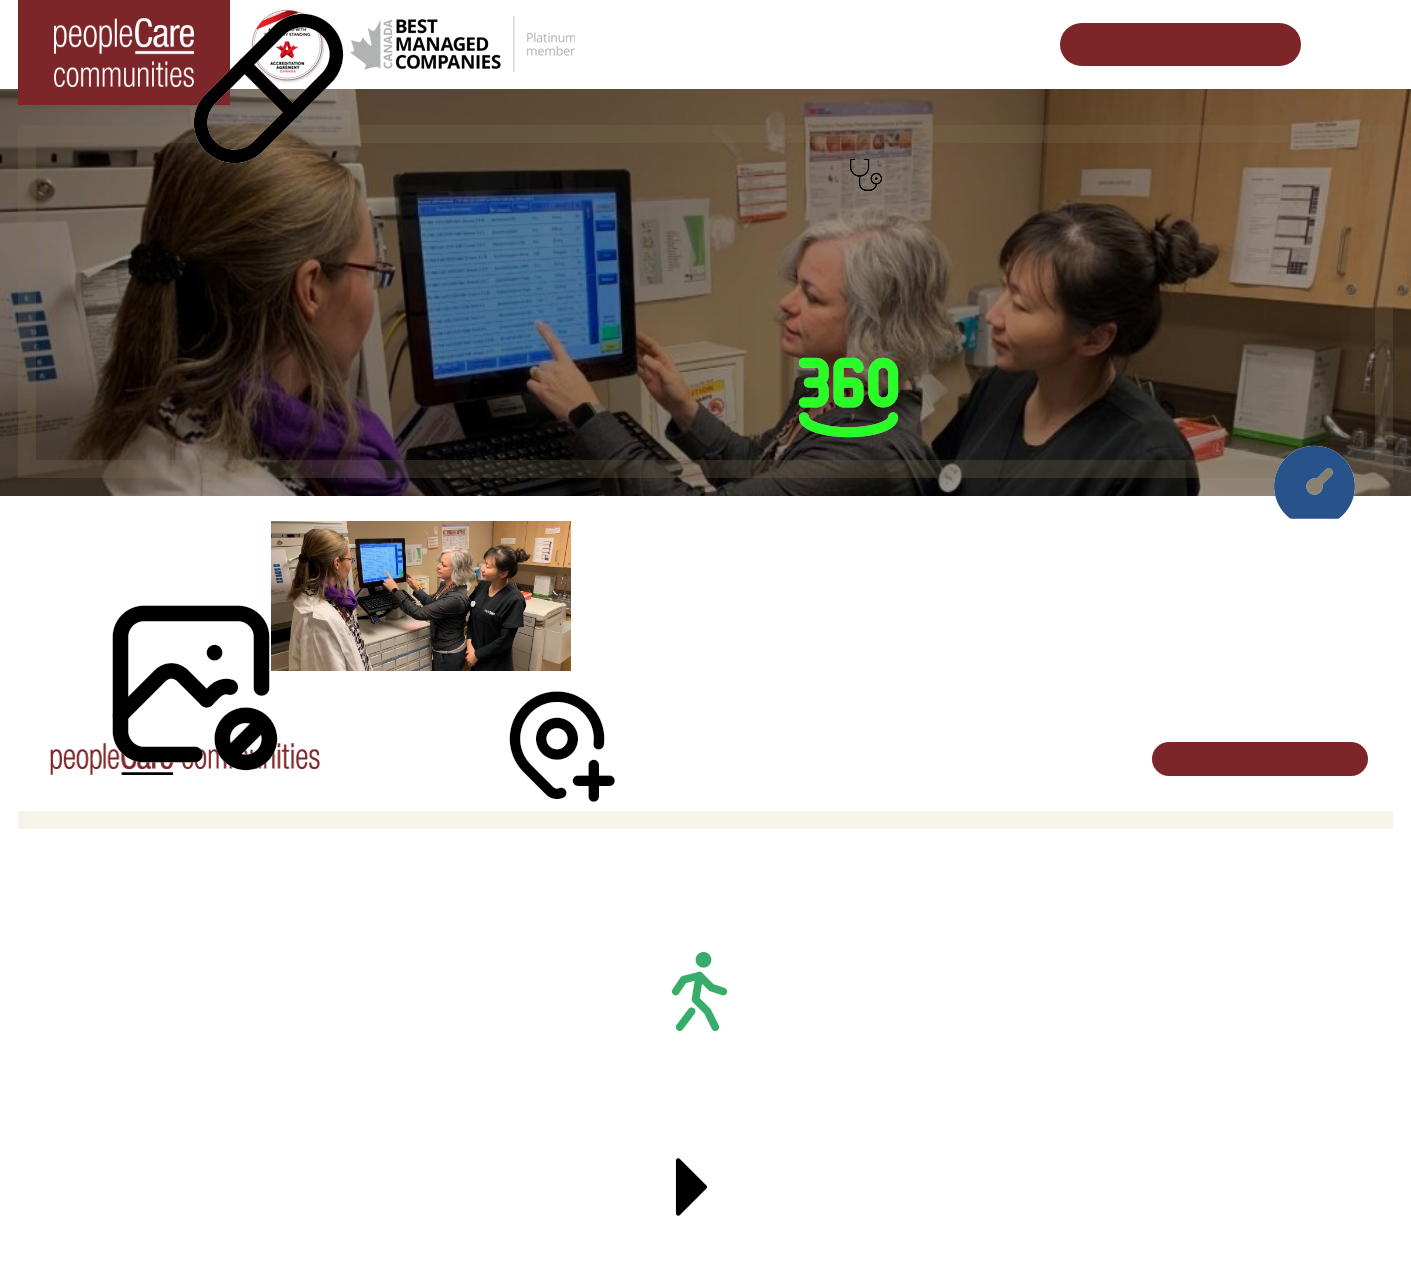  I want to click on access medication reminders or prescriptions, so click(268, 88).